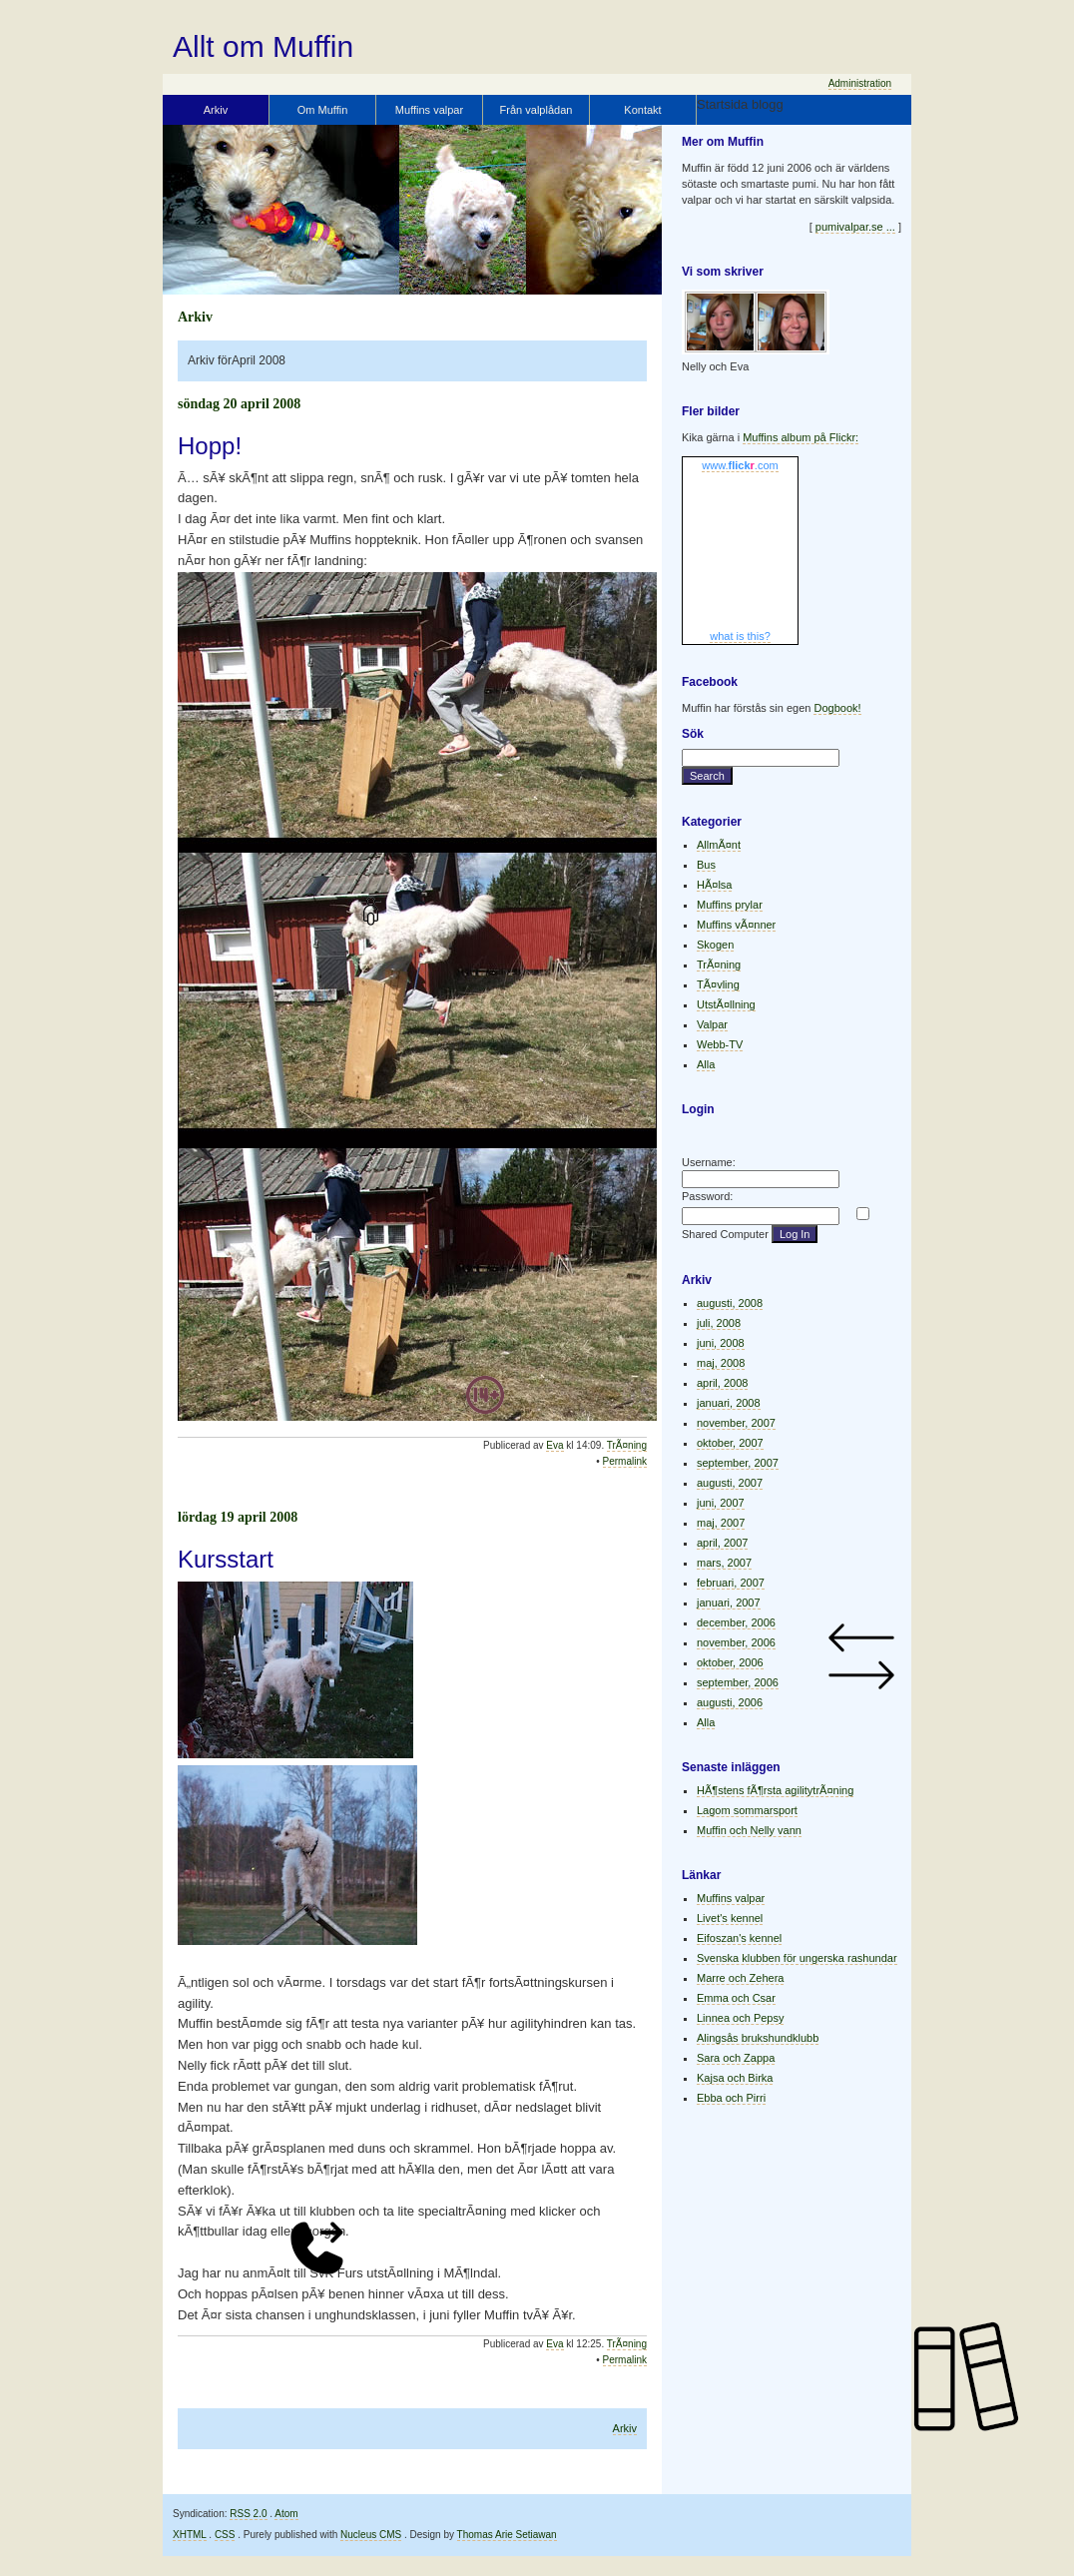 The image size is (1074, 2576). Describe the element at coordinates (485, 1395) in the screenshot. I see `indicates content rated for ages 14 and older` at that location.